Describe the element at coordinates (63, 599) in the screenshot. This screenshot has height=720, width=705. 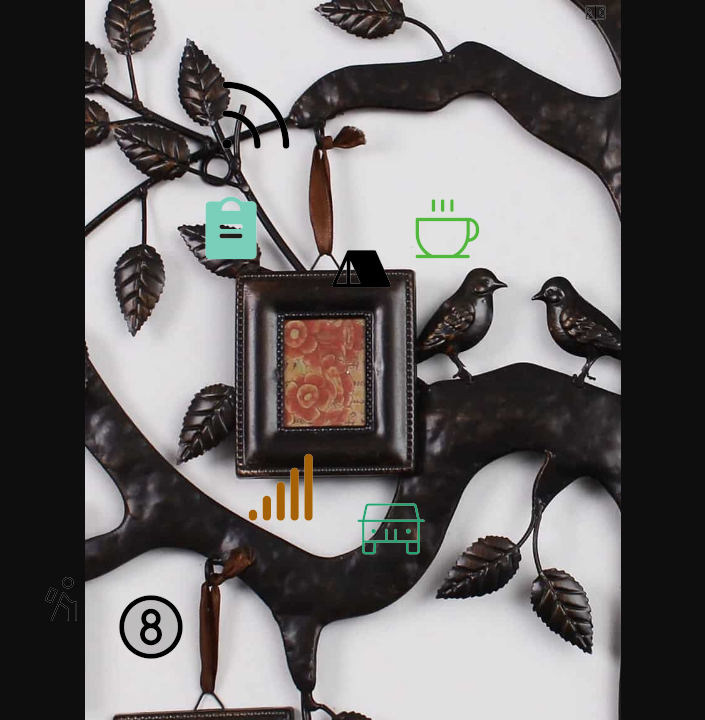
I see `access hiking trails or outdoor activities` at that location.